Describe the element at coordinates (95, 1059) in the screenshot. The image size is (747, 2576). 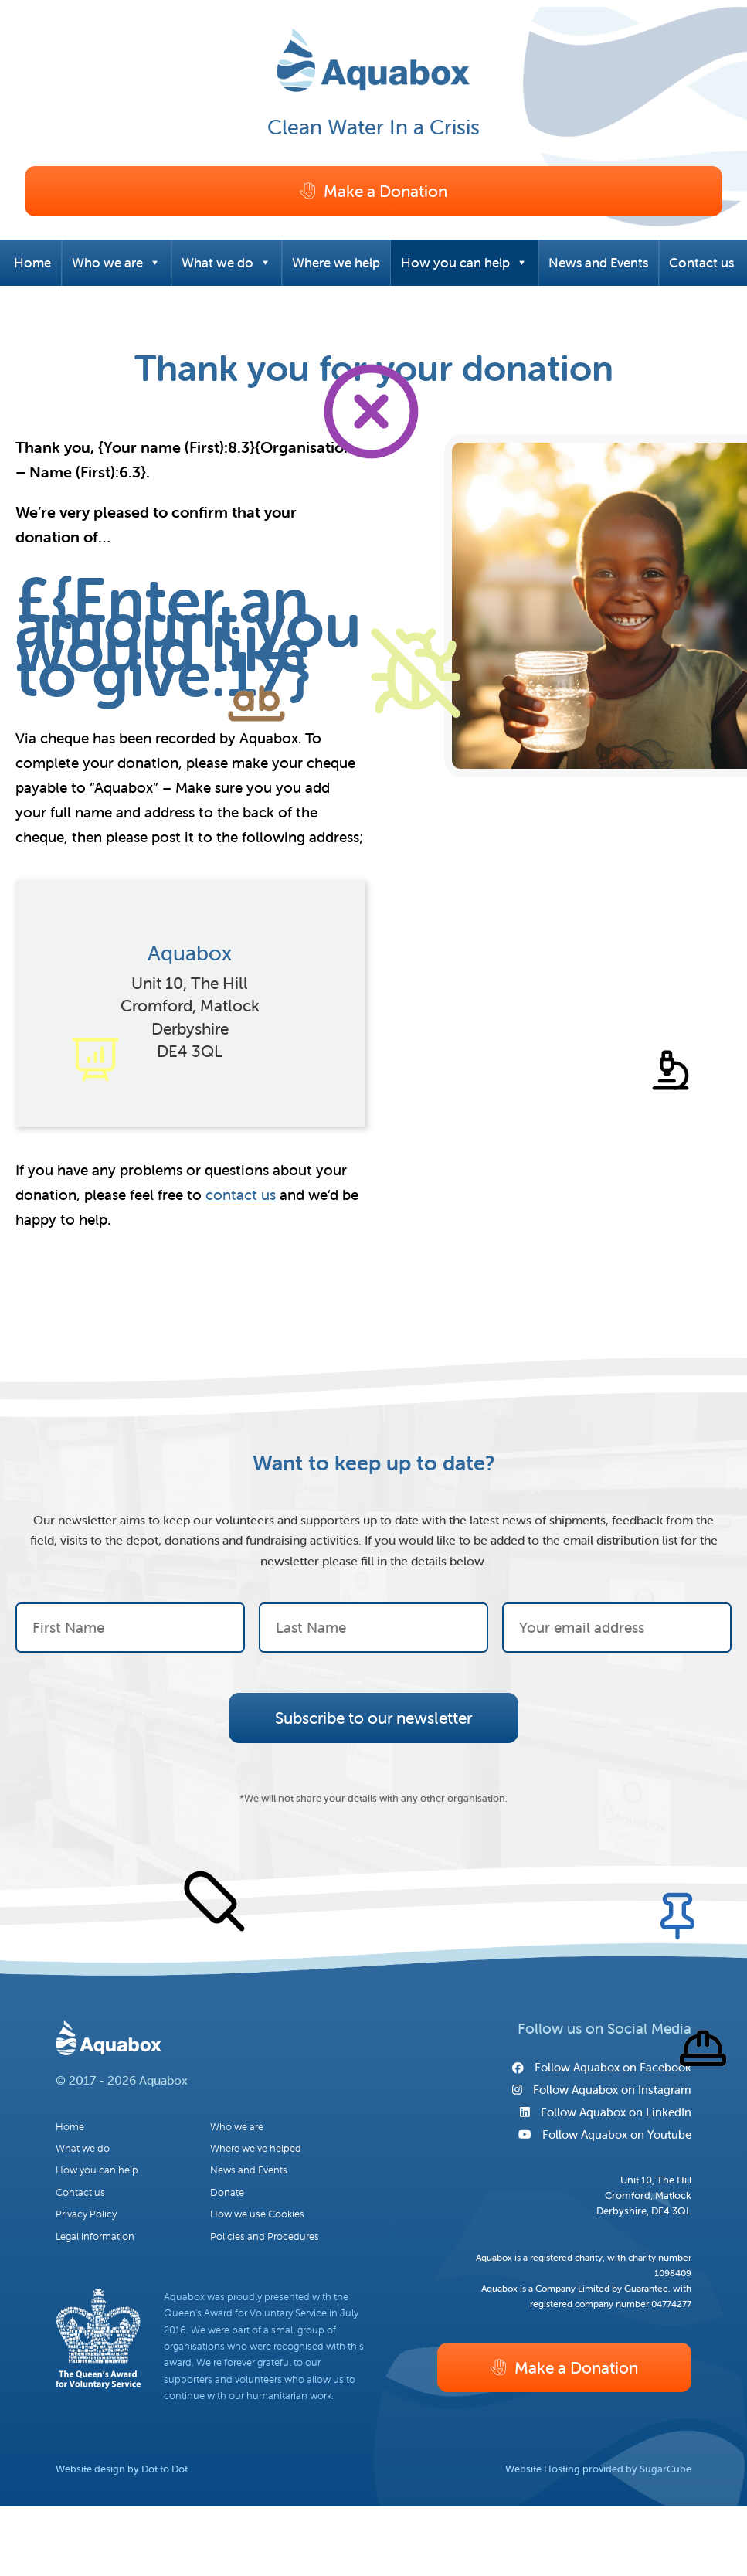
I see `view presentation or slideshow` at that location.